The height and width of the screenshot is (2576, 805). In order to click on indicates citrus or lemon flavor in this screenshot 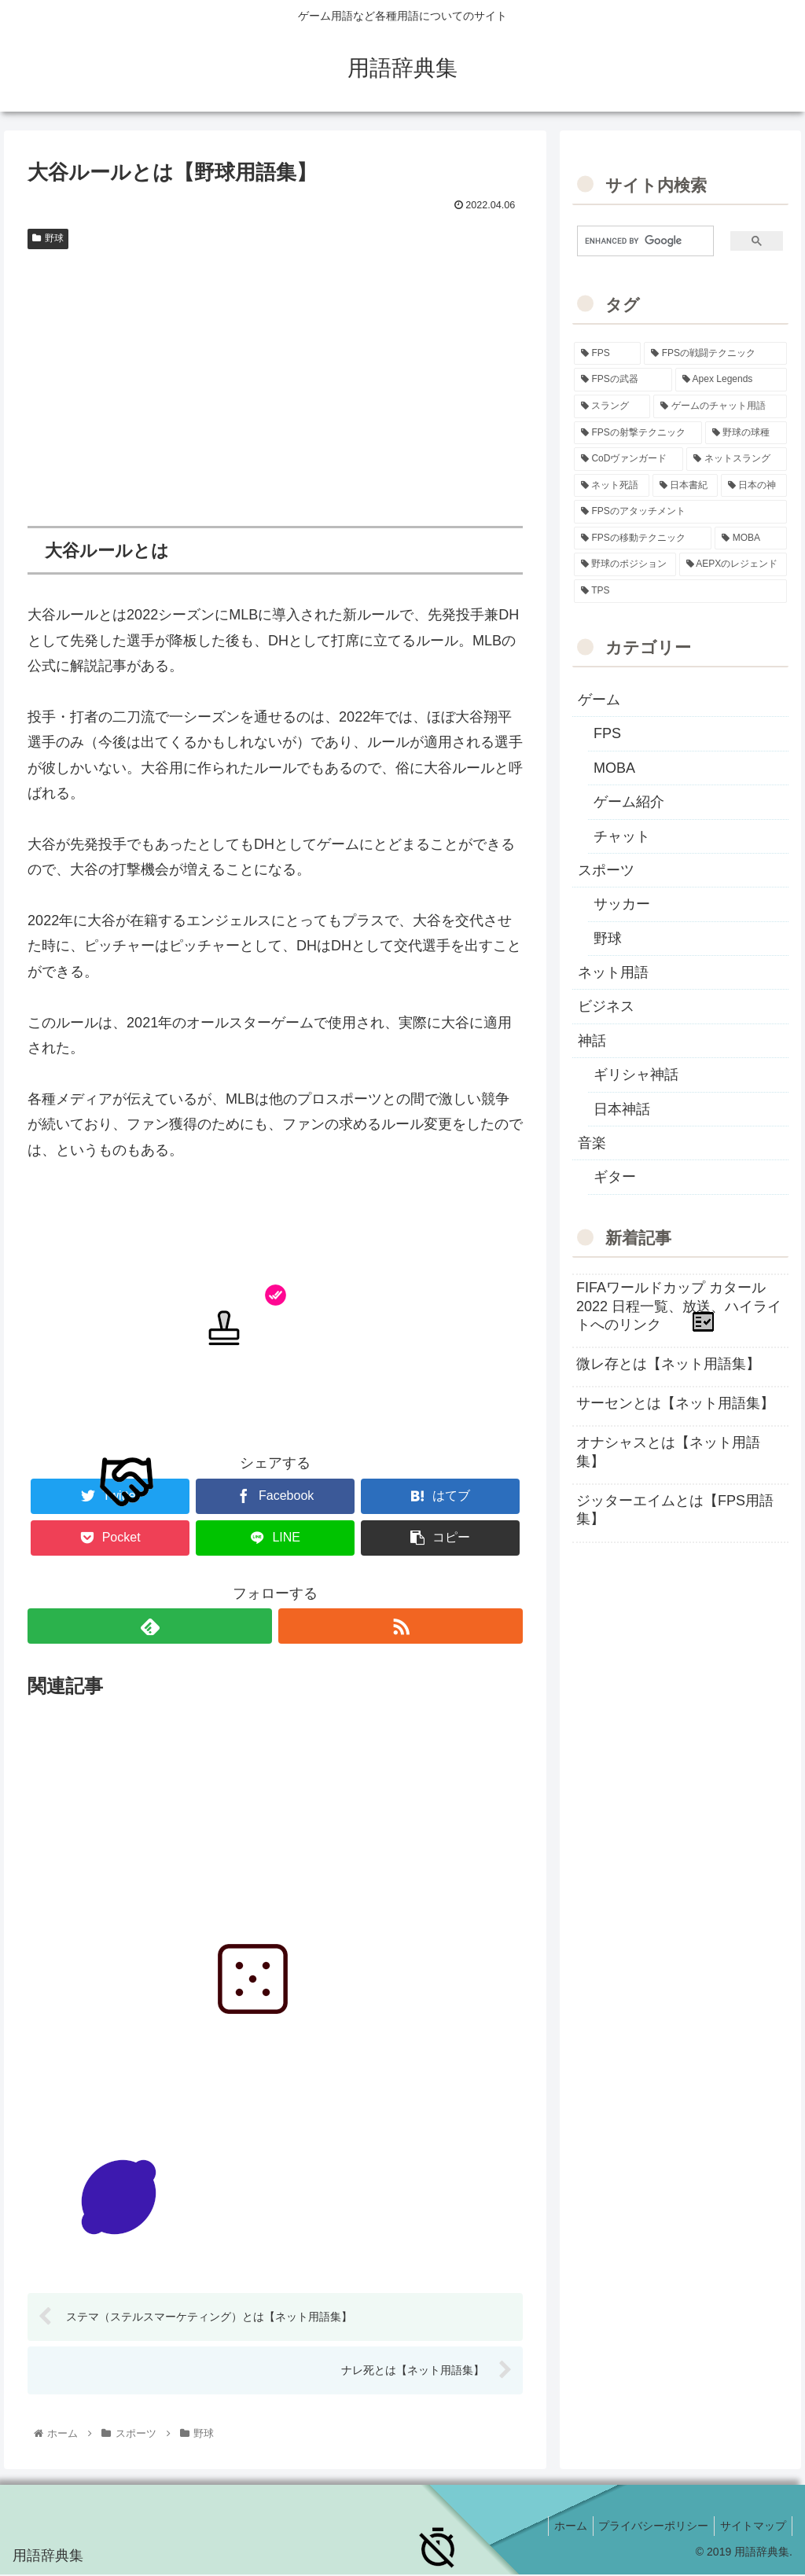, I will do `click(119, 2197)`.